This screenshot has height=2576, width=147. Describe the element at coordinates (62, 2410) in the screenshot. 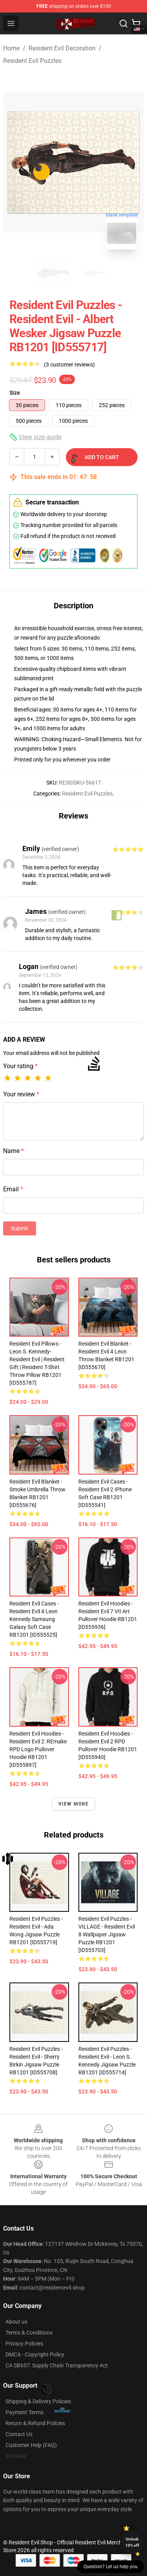

I see `open D&D Beyond app or website` at that location.